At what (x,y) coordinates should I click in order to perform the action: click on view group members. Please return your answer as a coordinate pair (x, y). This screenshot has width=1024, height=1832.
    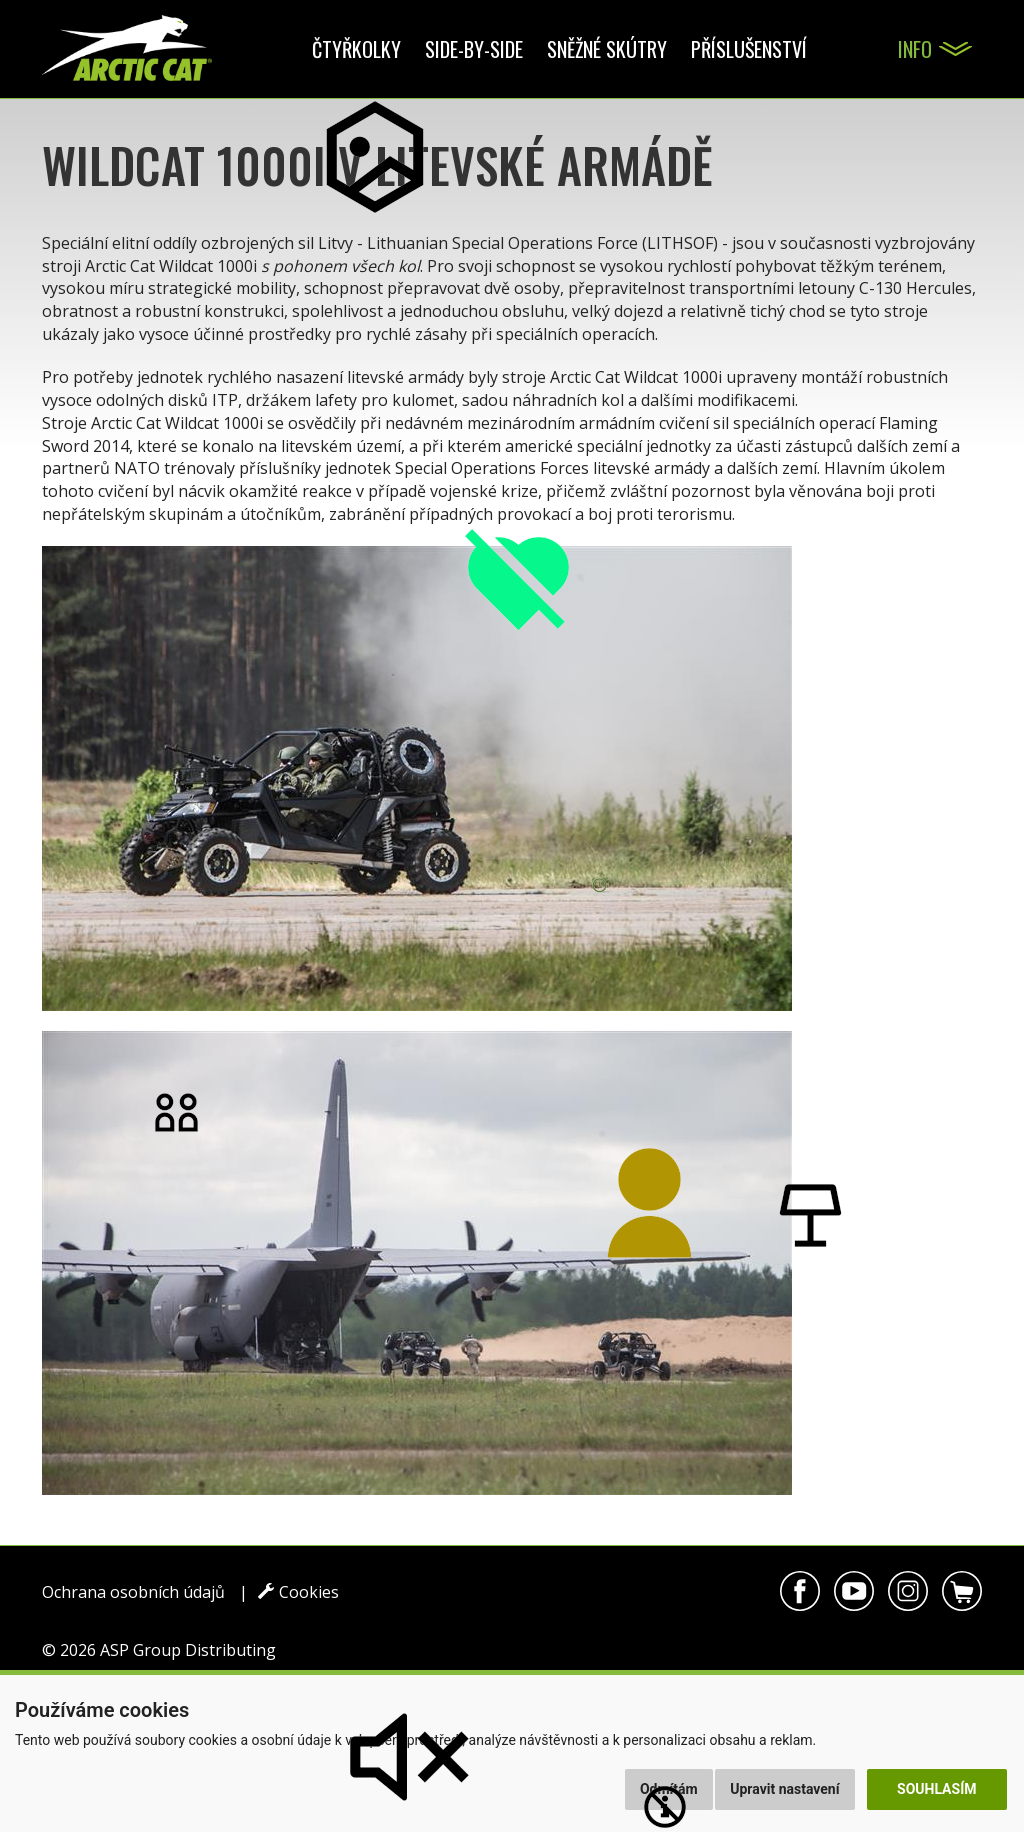
    Looking at the image, I should click on (176, 1112).